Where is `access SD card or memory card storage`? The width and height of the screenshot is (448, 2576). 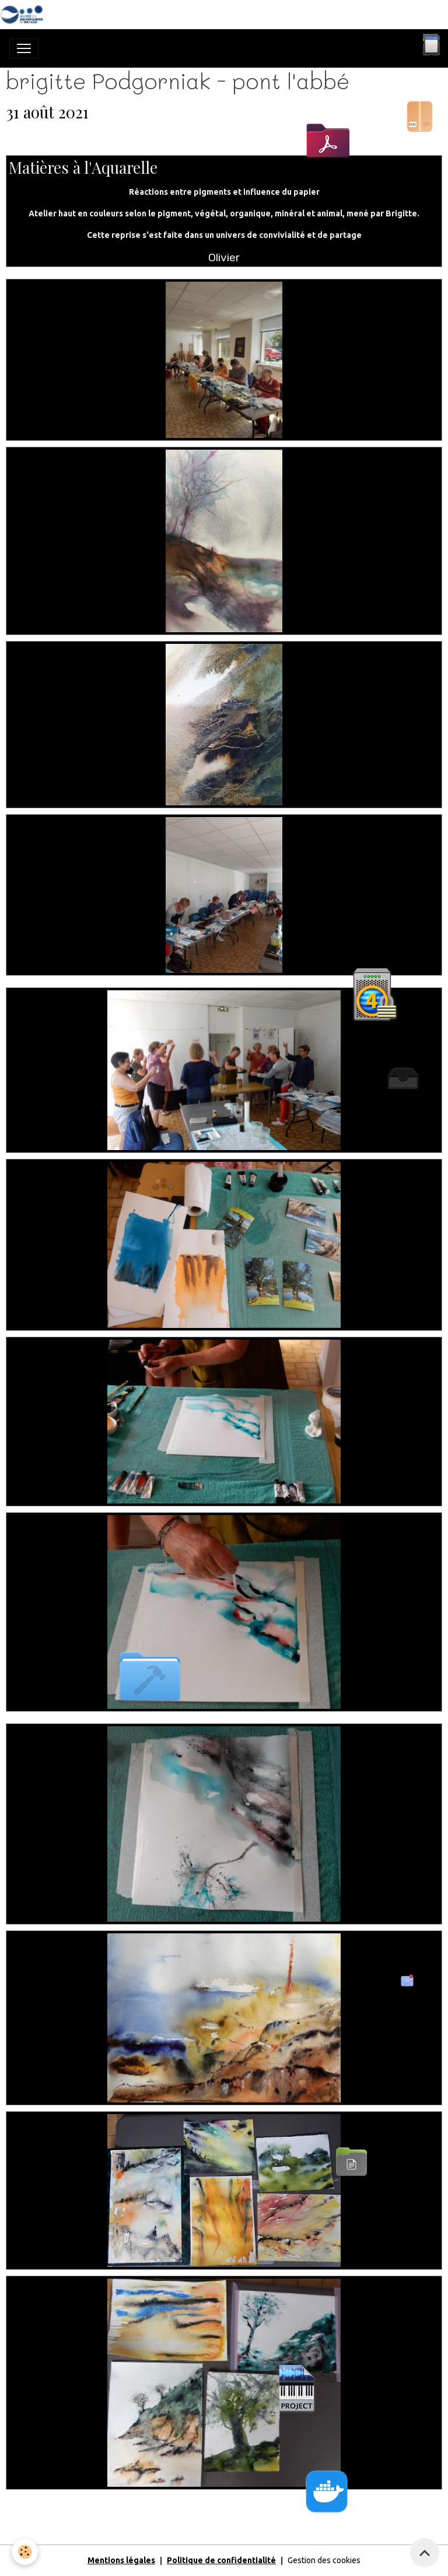 access SD card or memory card storage is located at coordinates (431, 44).